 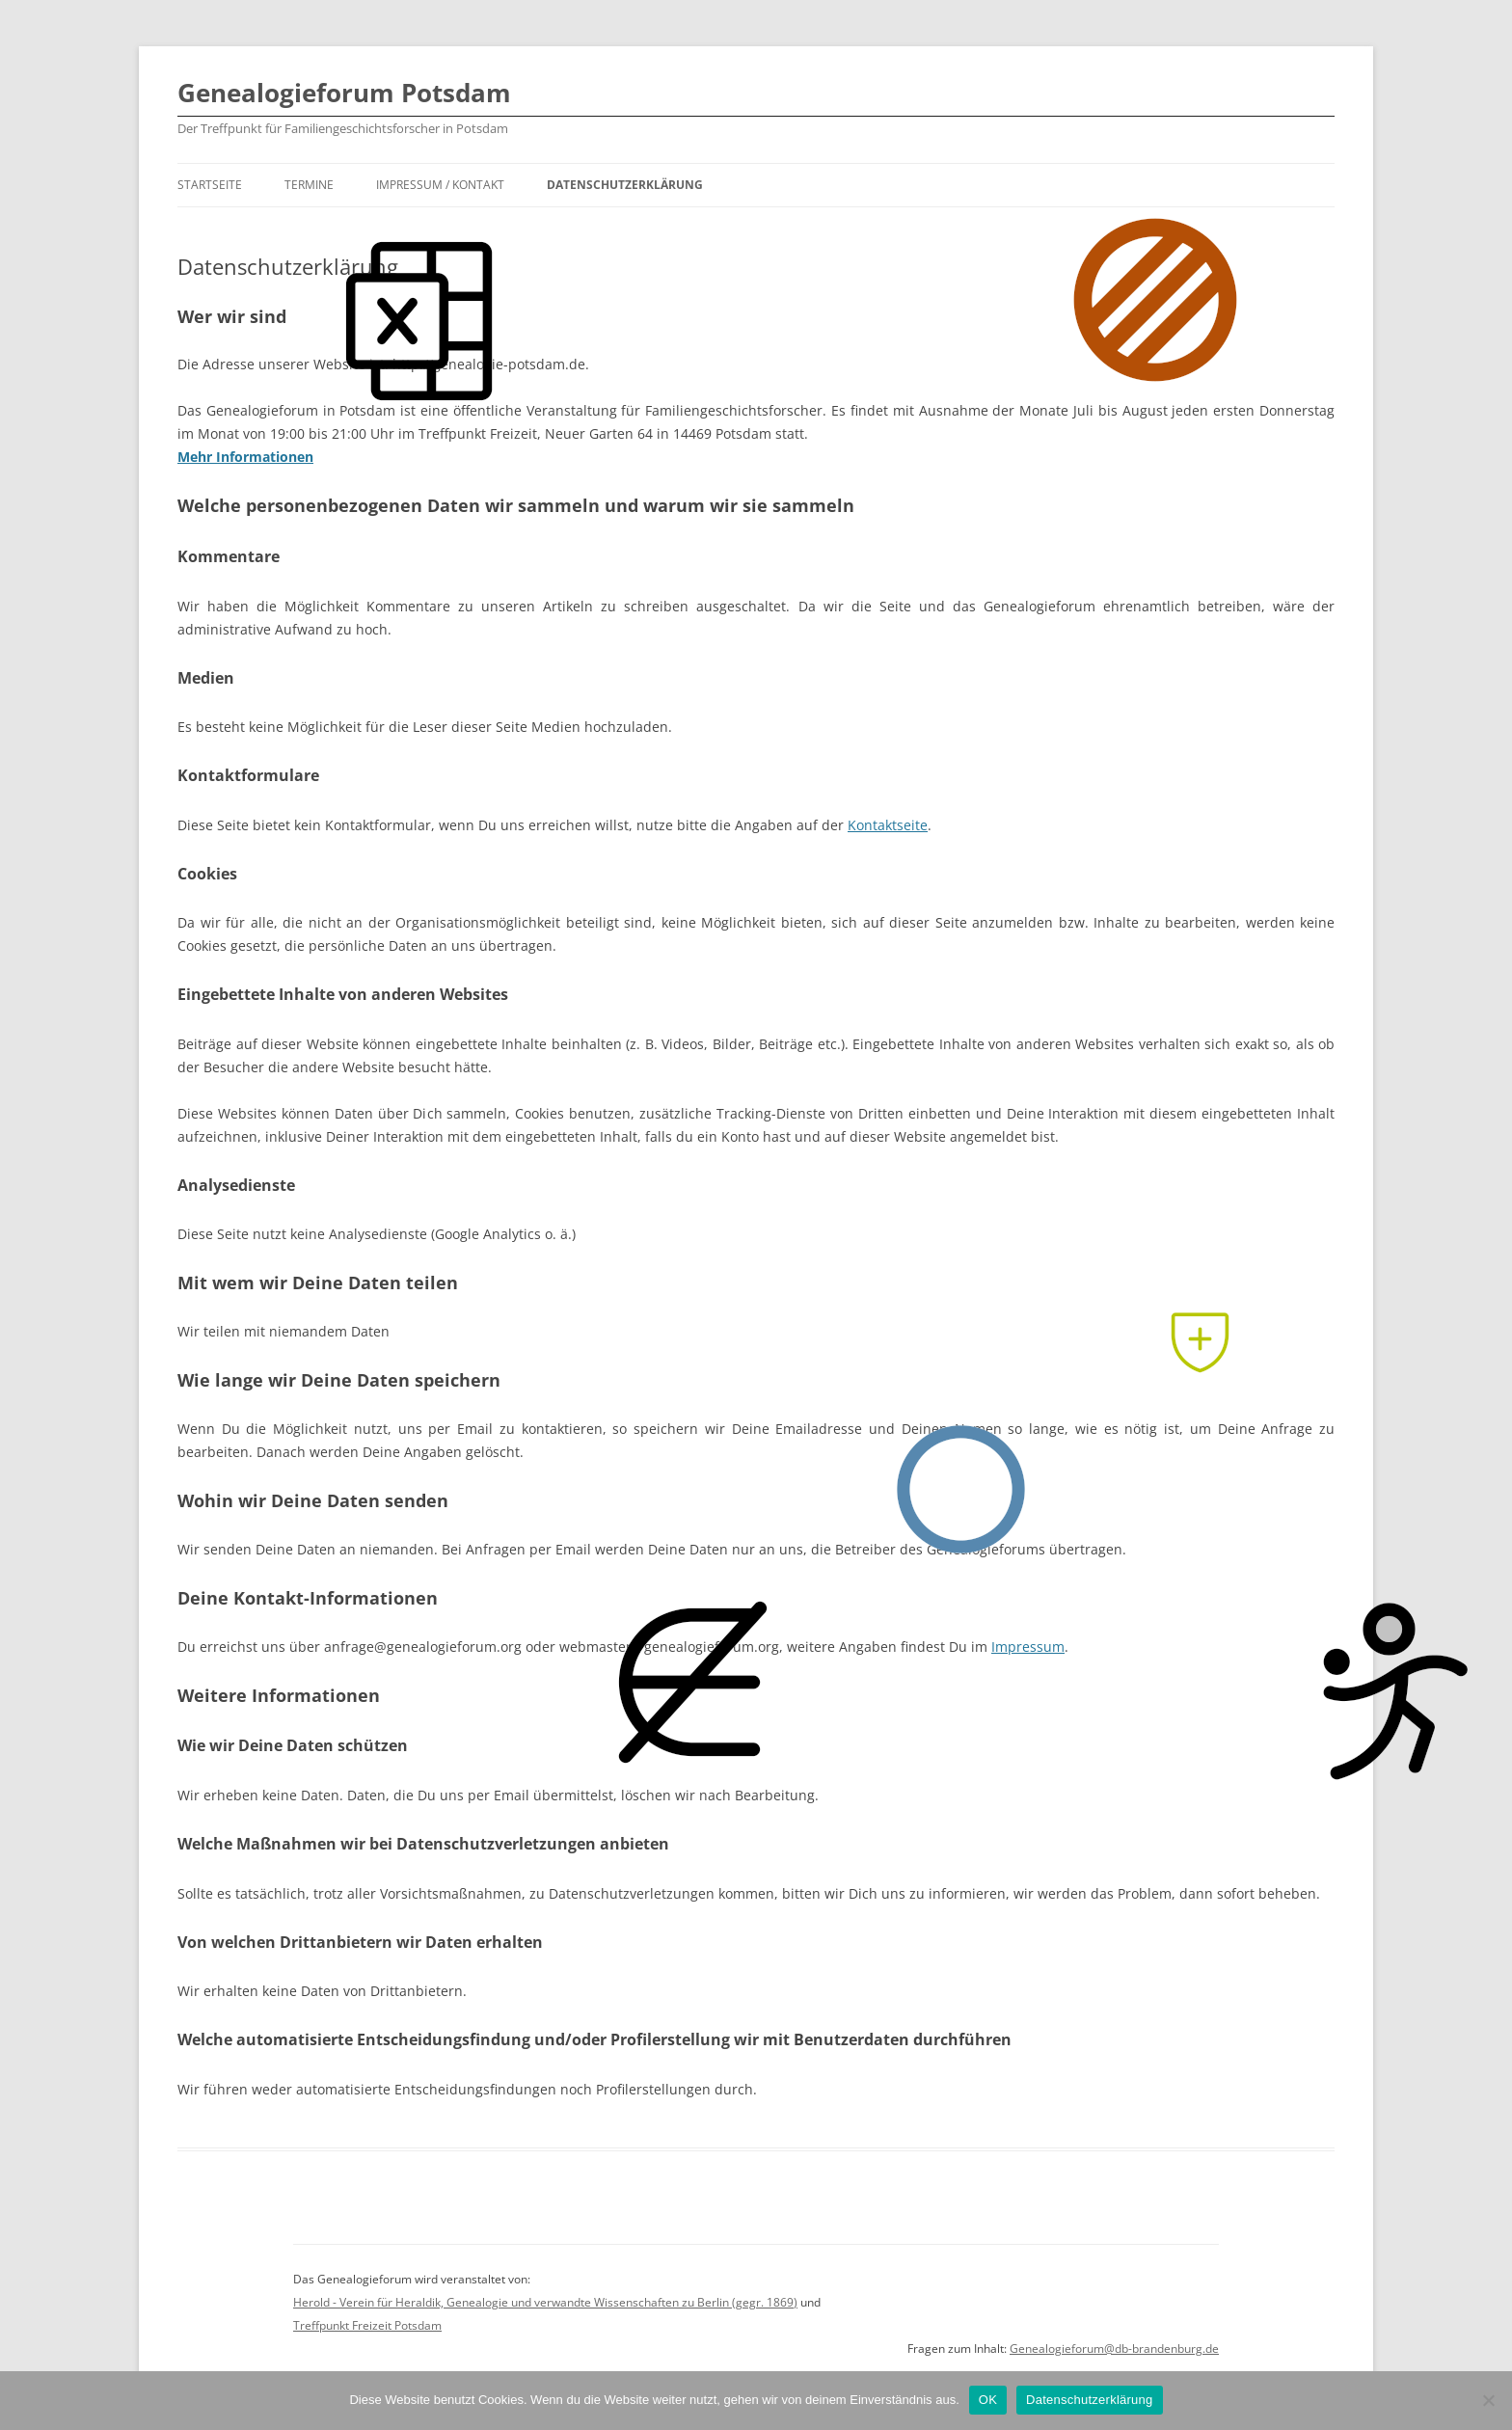 I want to click on access boules or pétanque game, so click(x=1155, y=300).